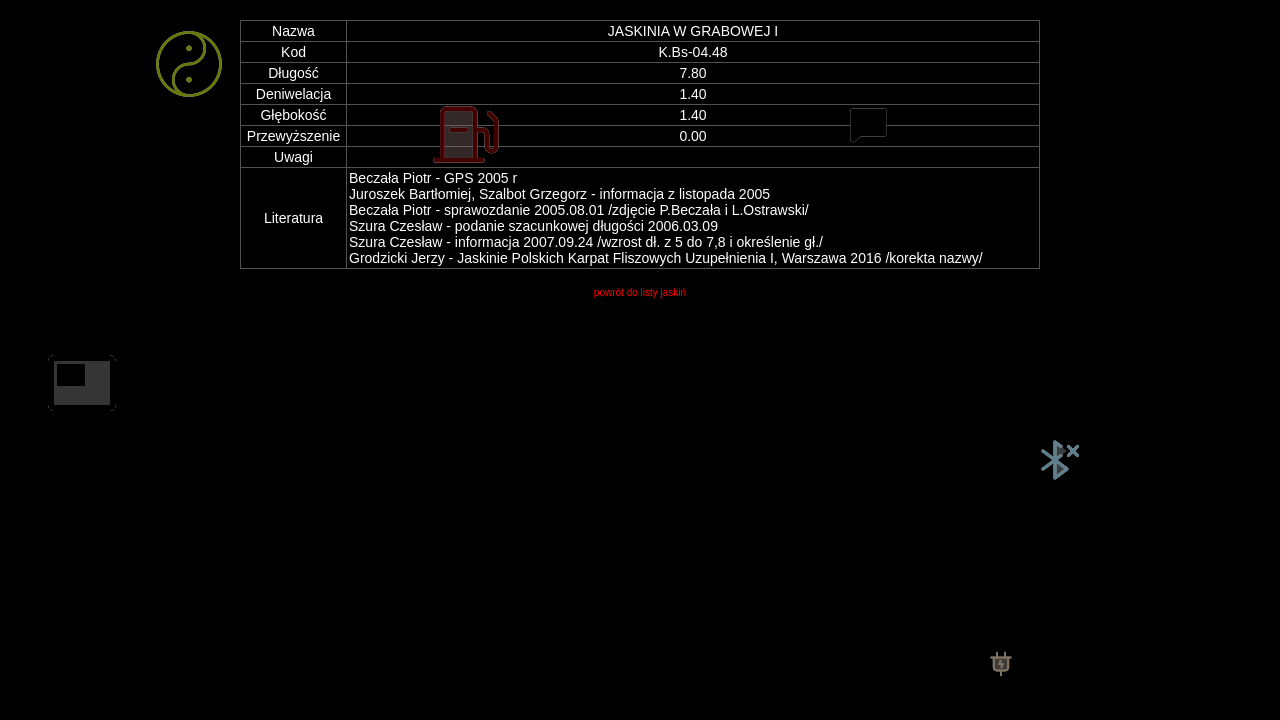 Image resolution: width=1280 pixels, height=720 pixels. What do you see at coordinates (189, 64) in the screenshot?
I see `toggle balance or harmony mode` at bounding box center [189, 64].